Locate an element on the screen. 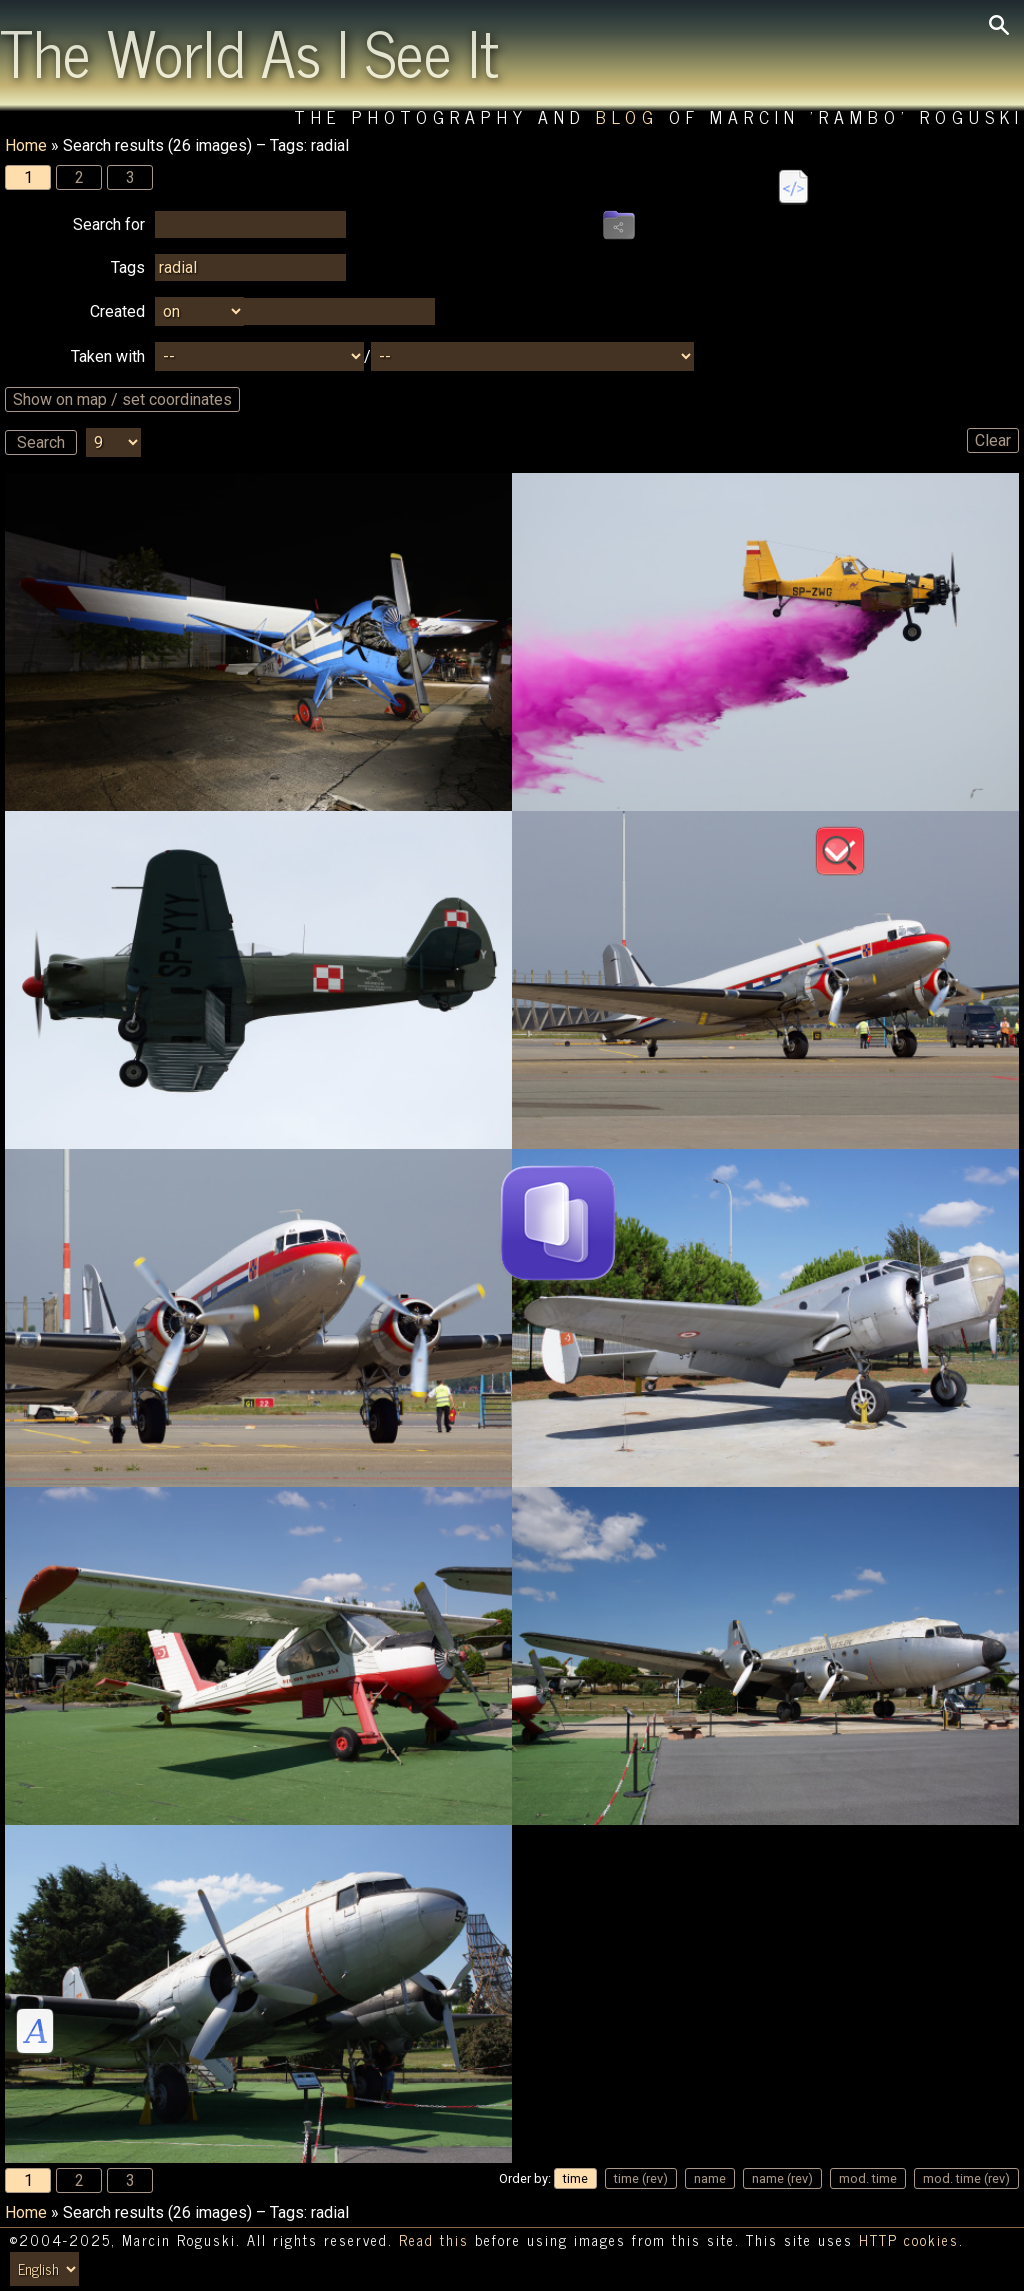 This screenshot has width=1024, height=2291. an HTML or web document file is located at coordinates (793, 186).